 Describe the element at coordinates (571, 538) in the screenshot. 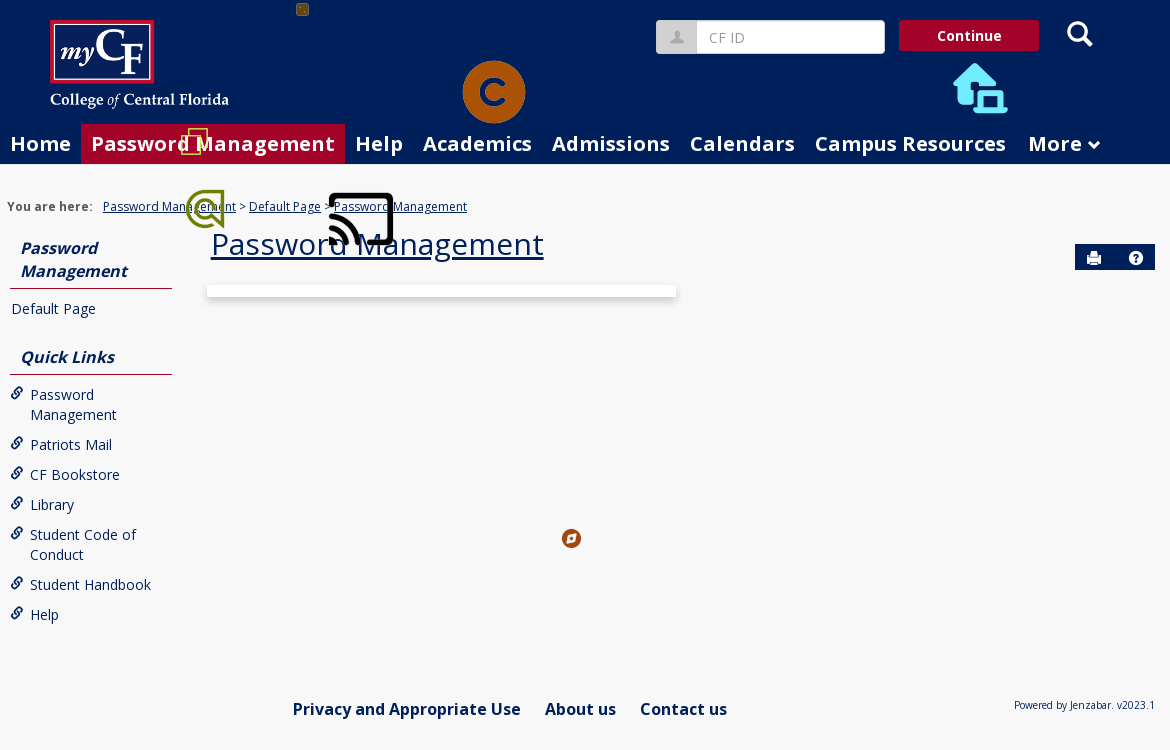

I see `open the discord server discovery page` at that location.